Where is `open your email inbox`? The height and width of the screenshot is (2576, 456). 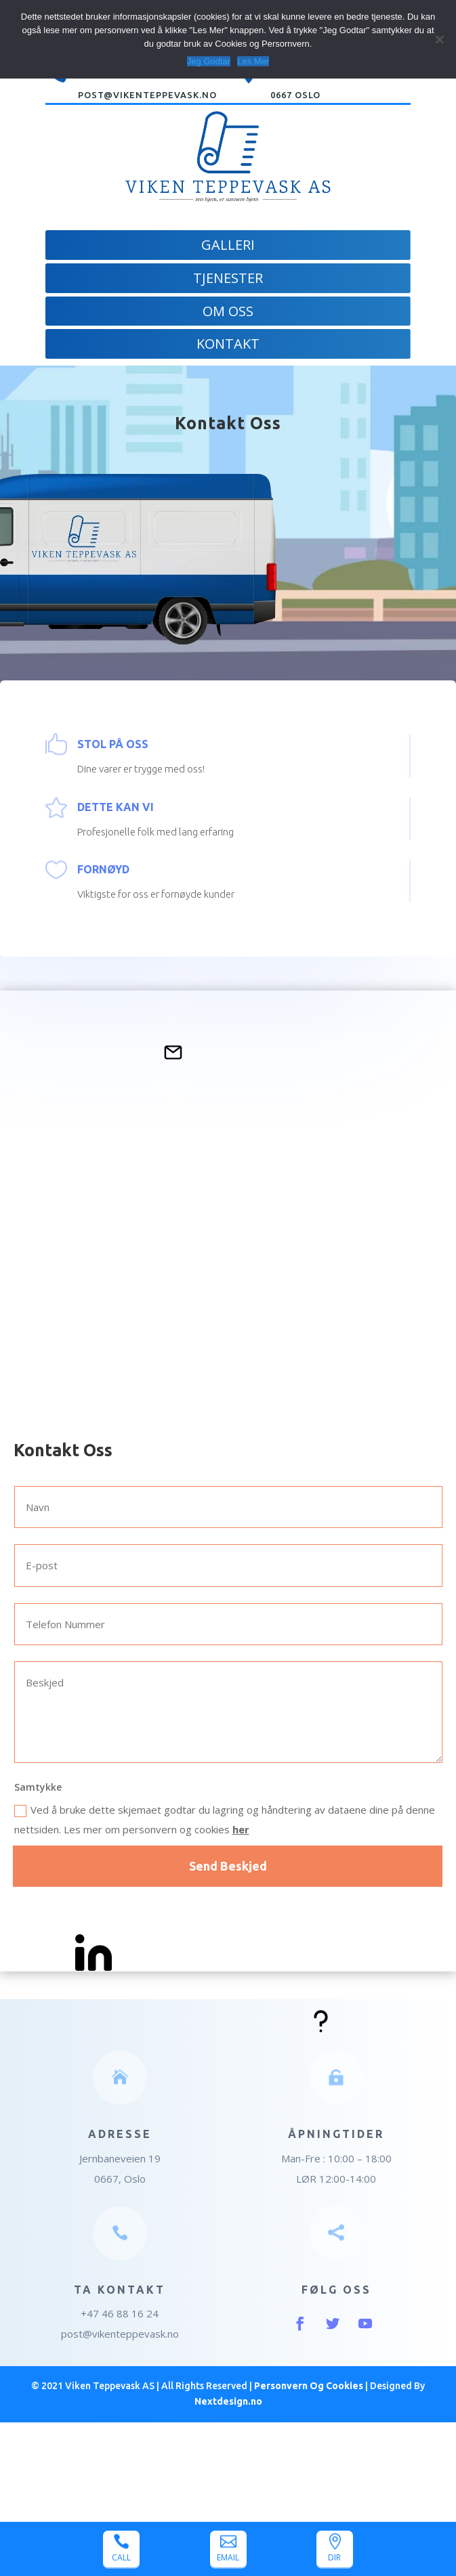 open your email inbox is located at coordinates (173, 1052).